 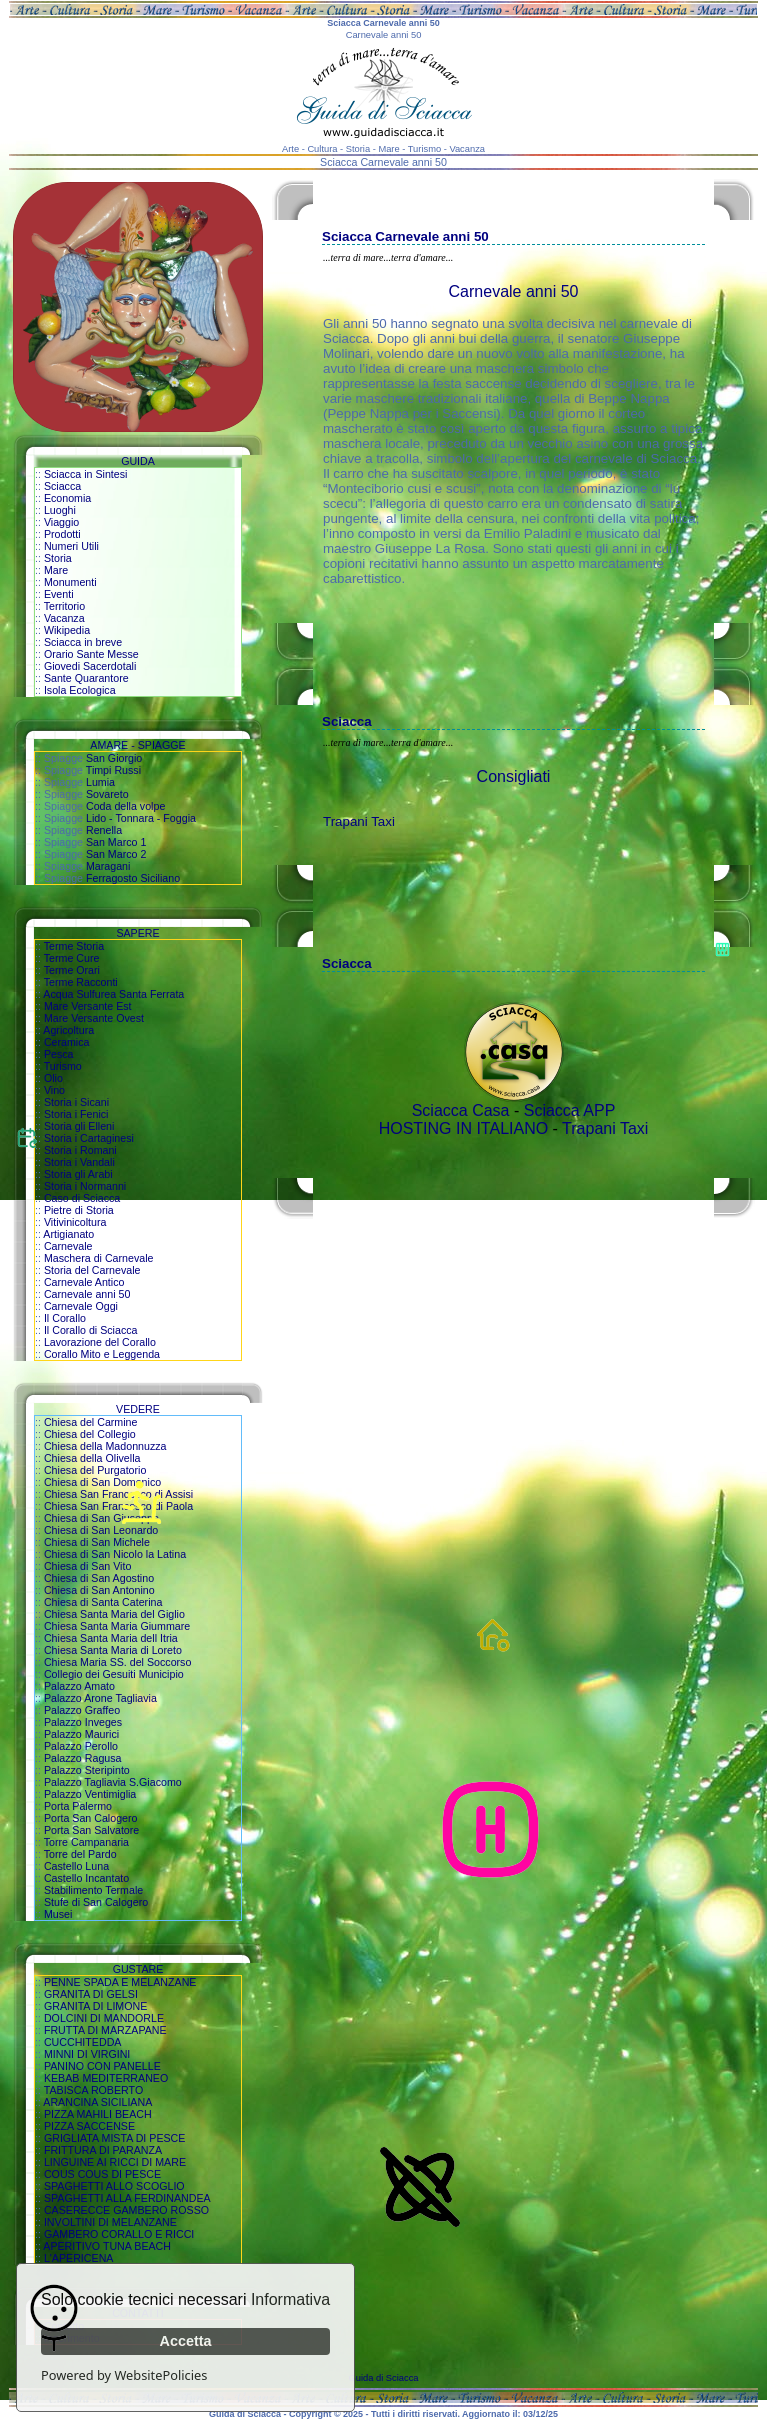 What do you see at coordinates (490, 1829) in the screenshot?
I see `access hospital or medical services` at bounding box center [490, 1829].